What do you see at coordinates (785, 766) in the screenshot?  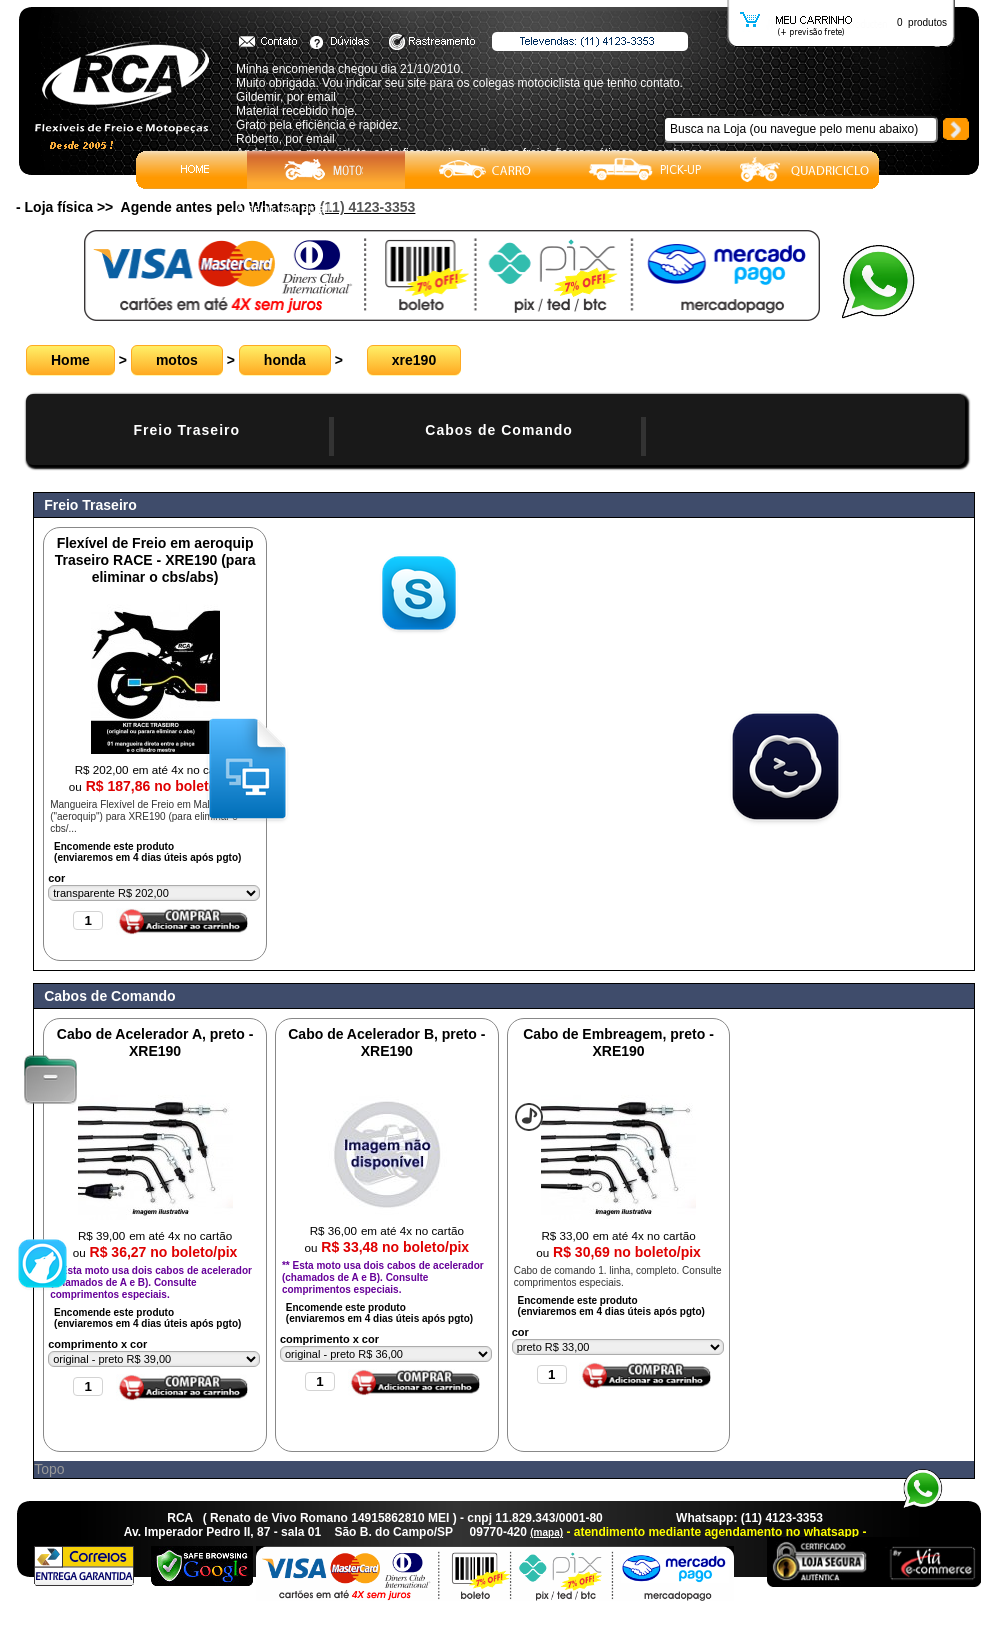 I see `open termius ssh client` at bounding box center [785, 766].